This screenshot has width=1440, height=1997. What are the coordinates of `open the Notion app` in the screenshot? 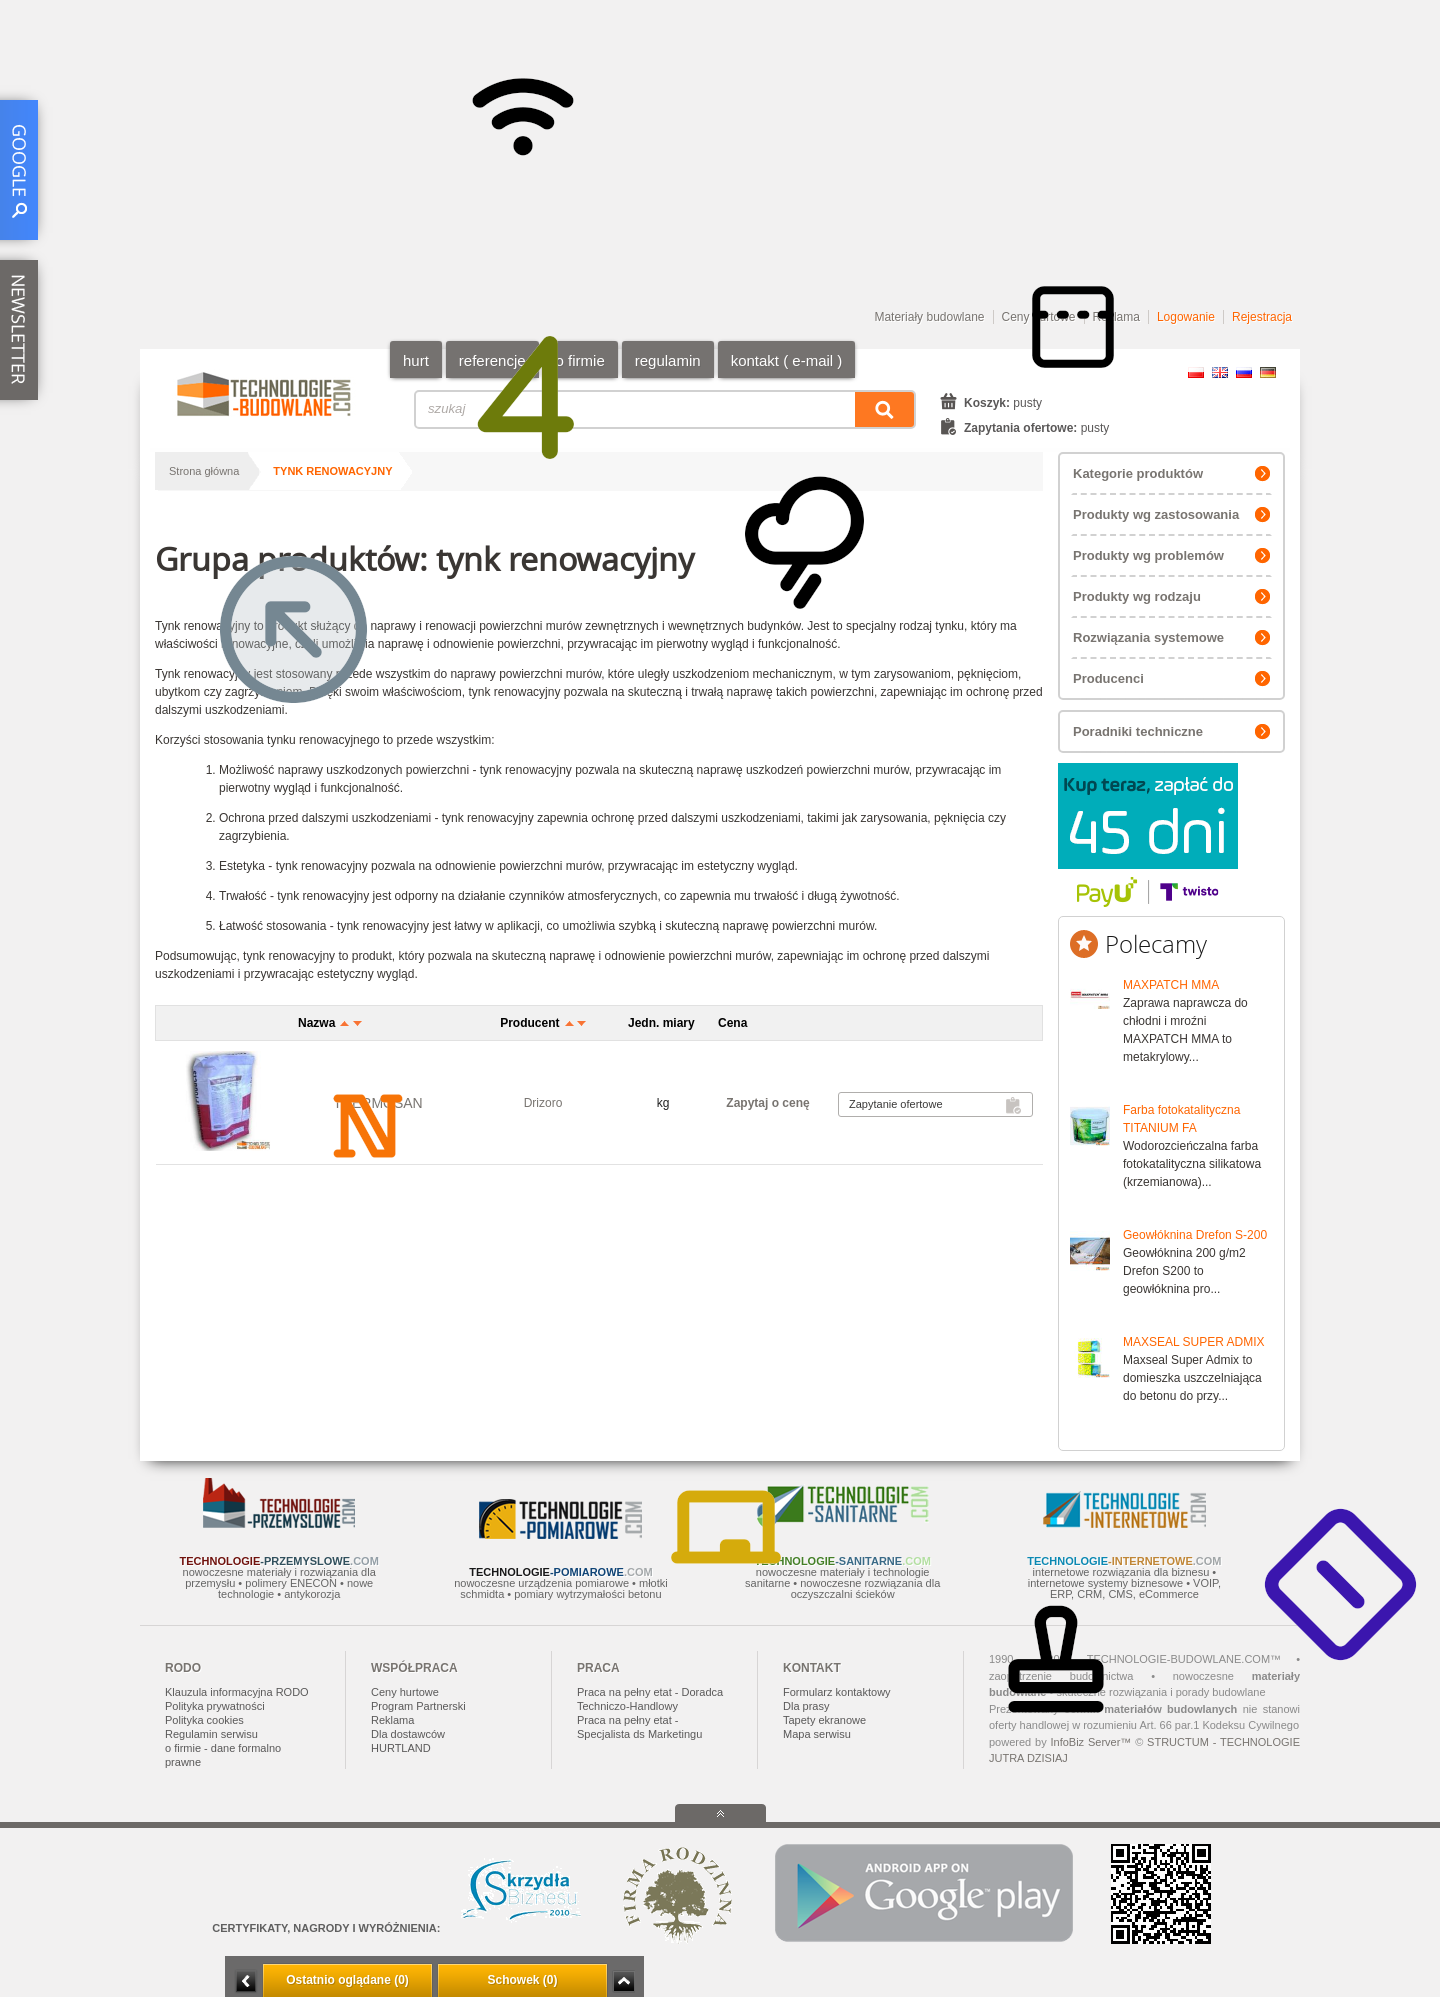 It's located at (368, 1126).